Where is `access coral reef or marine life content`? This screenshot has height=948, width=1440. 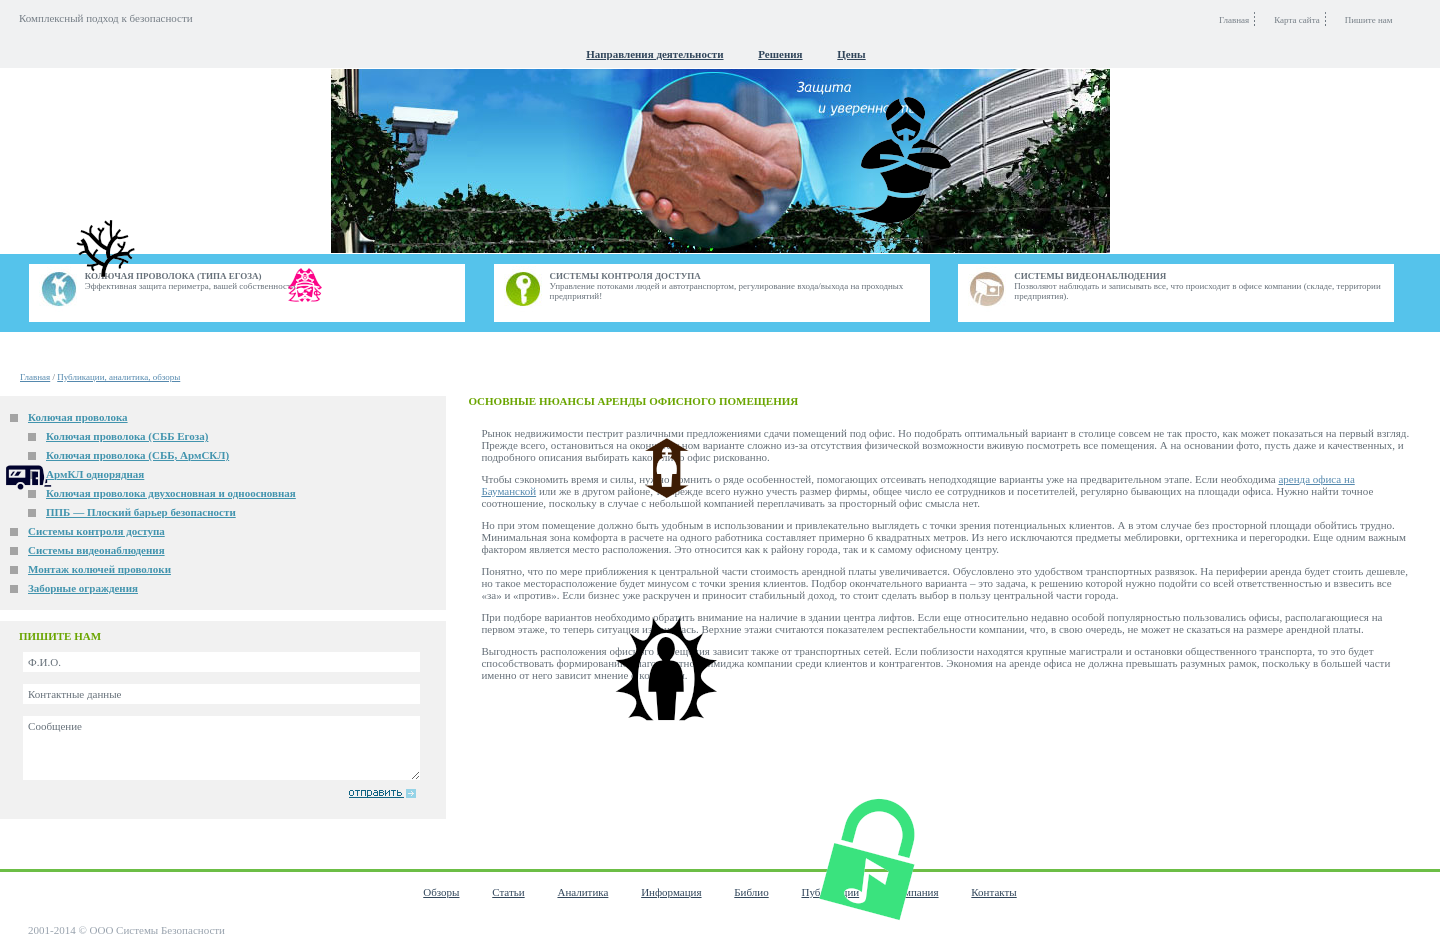 access coral reef or marine life content is located at coordinates (105, 248).